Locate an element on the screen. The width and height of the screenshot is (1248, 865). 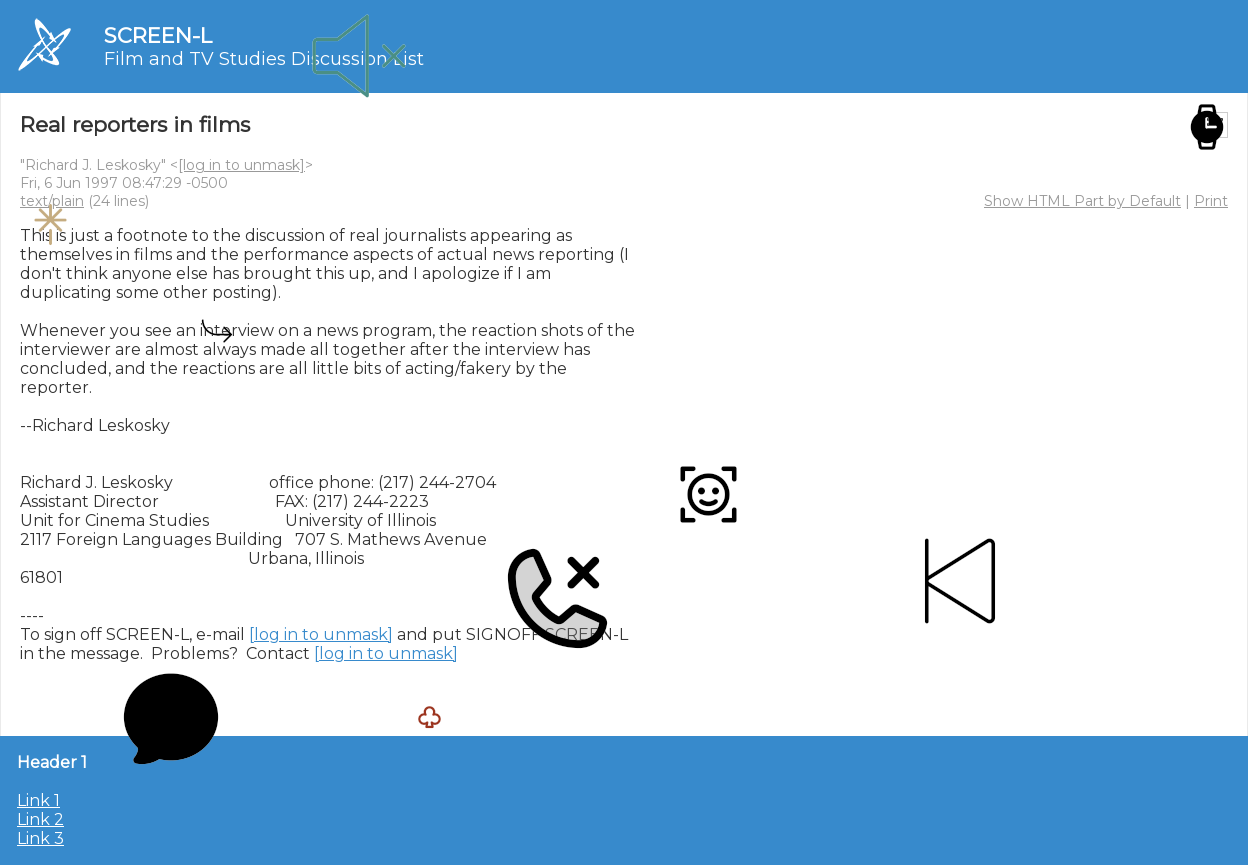
open chat or messaging is located at coordinates (171, 717).